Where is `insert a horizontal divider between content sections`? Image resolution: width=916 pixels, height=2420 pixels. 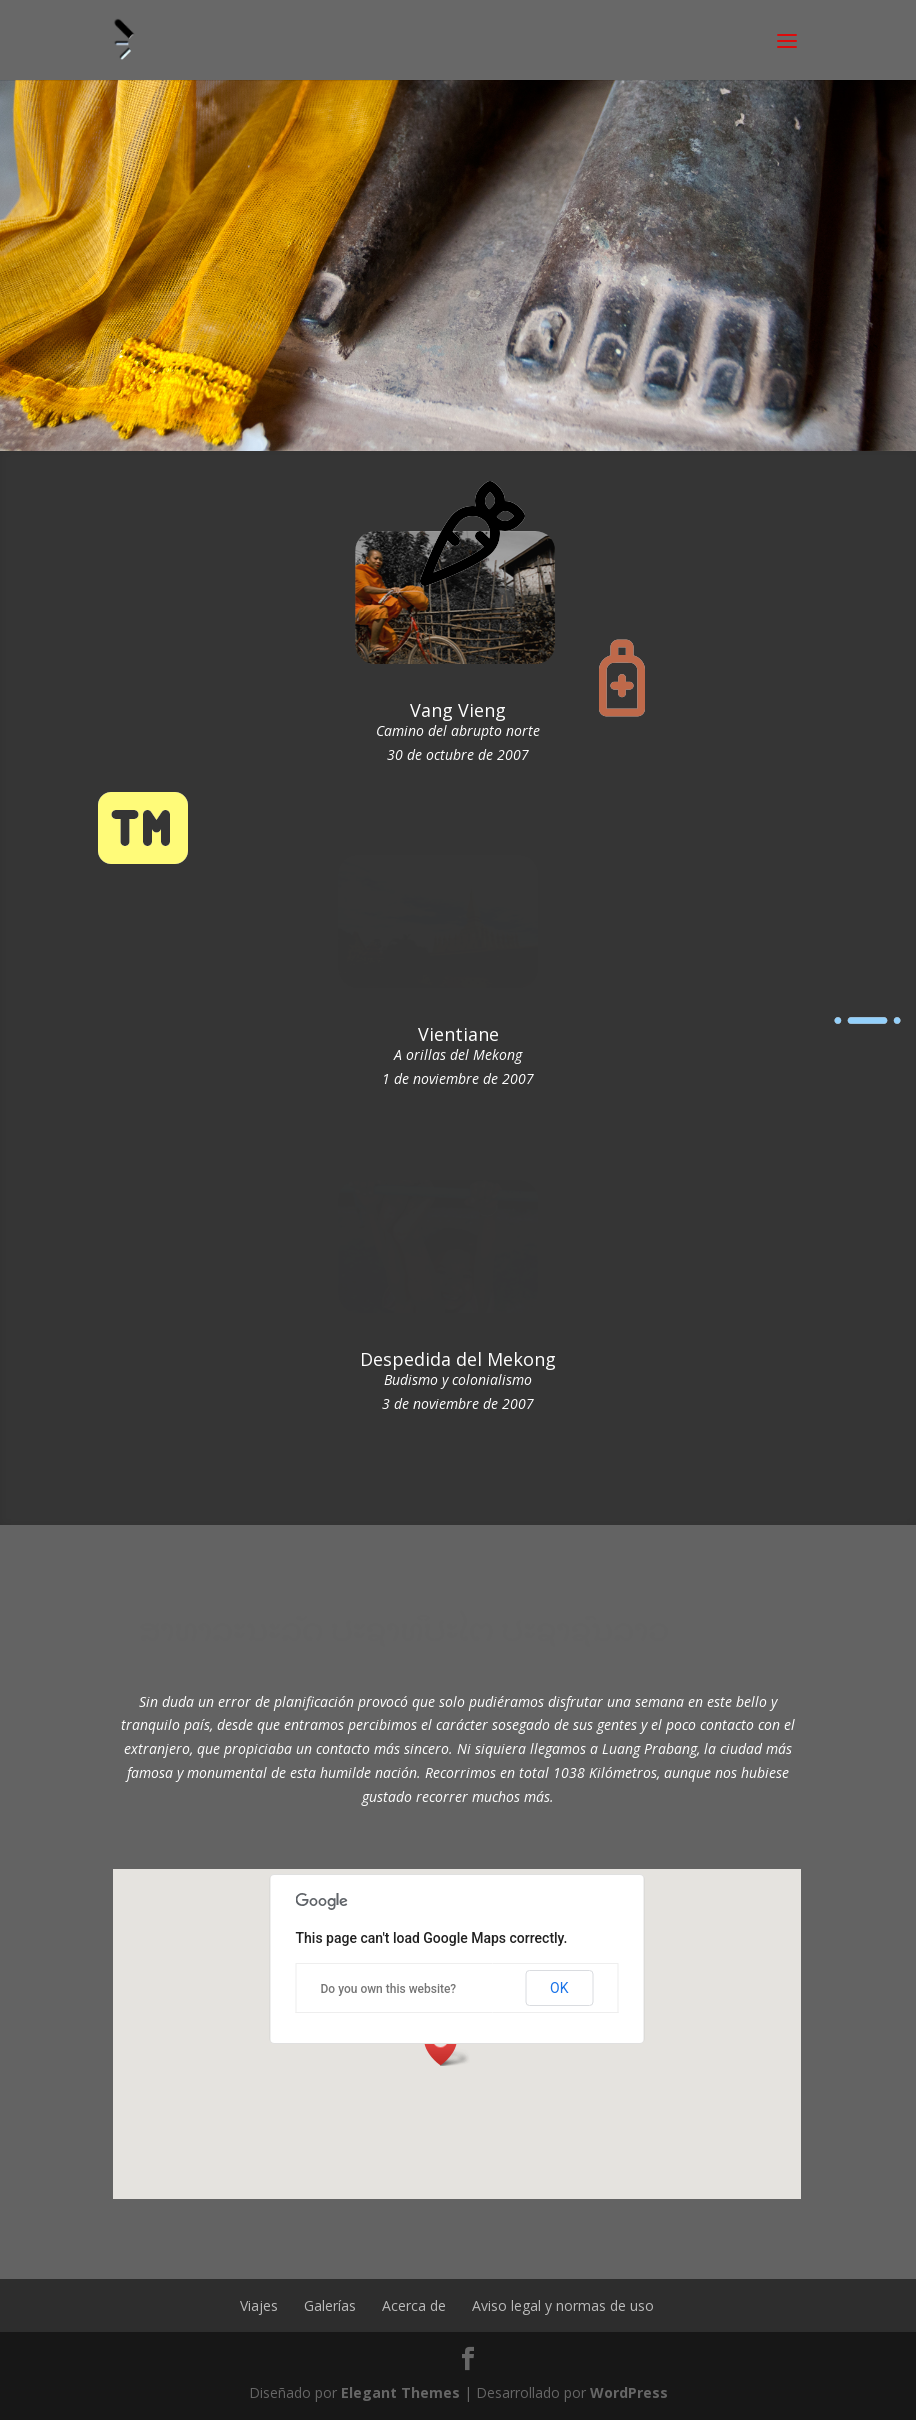
insert a horizontal divider between content sections is located at coordinates (867, 1020).